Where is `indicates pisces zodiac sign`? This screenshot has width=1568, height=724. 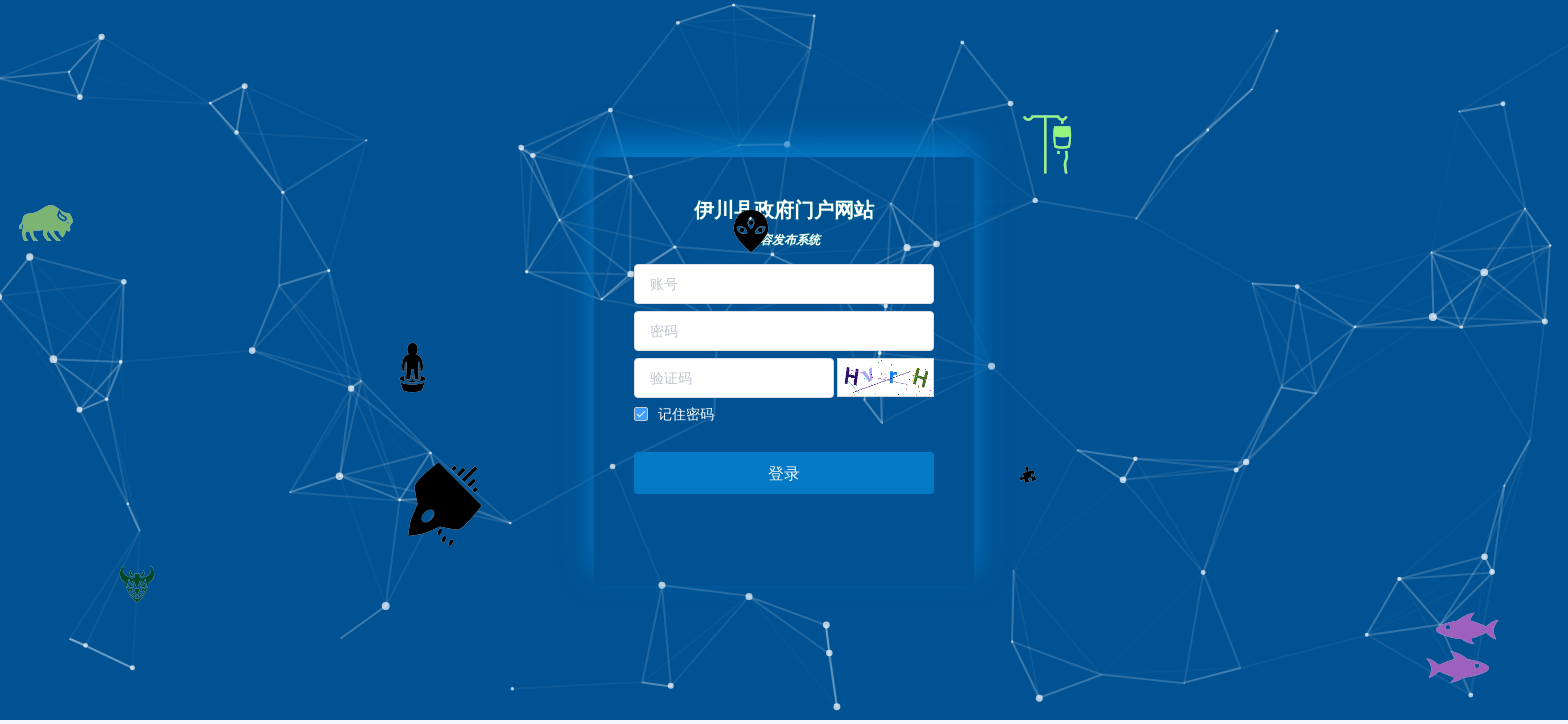
indicates pisces zodiac sign is located at coordinates (1462, 646).